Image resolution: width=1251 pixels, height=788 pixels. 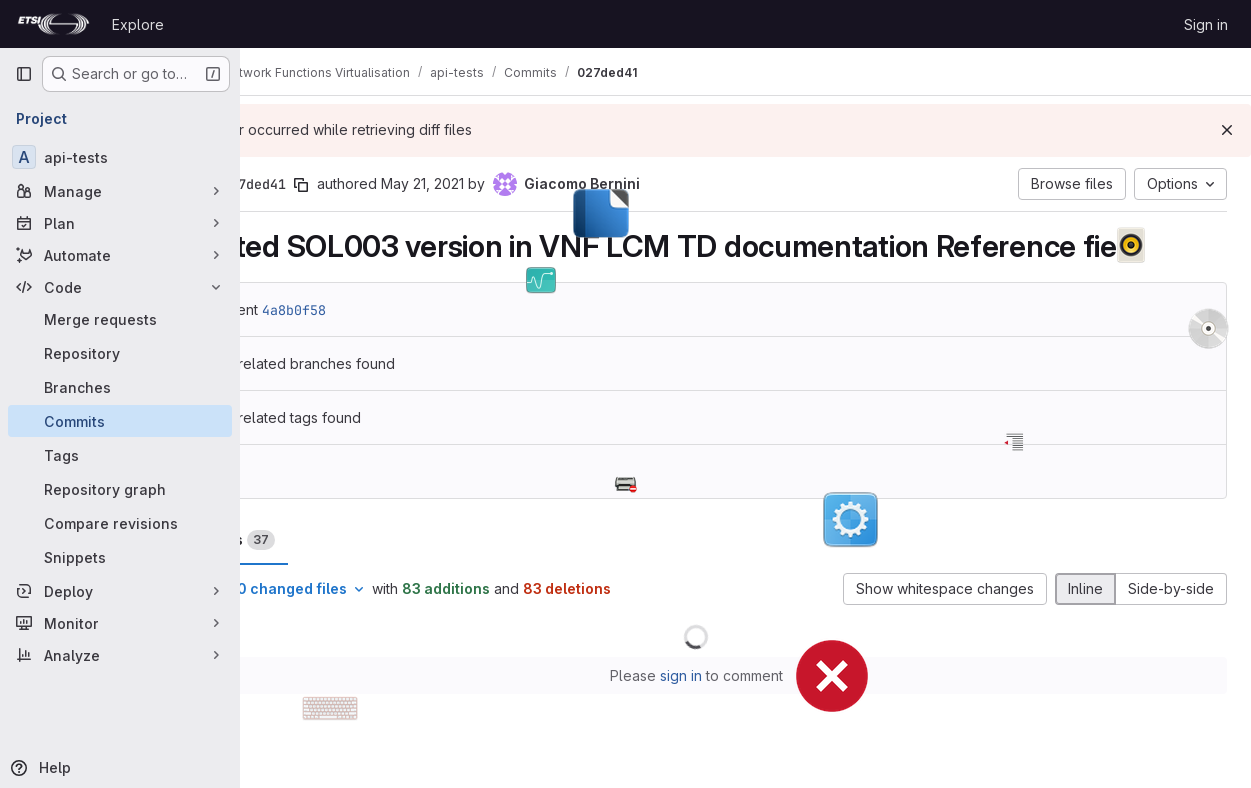 I want to click on ms-dos executable file type indicator, so click(x=850, y=519).